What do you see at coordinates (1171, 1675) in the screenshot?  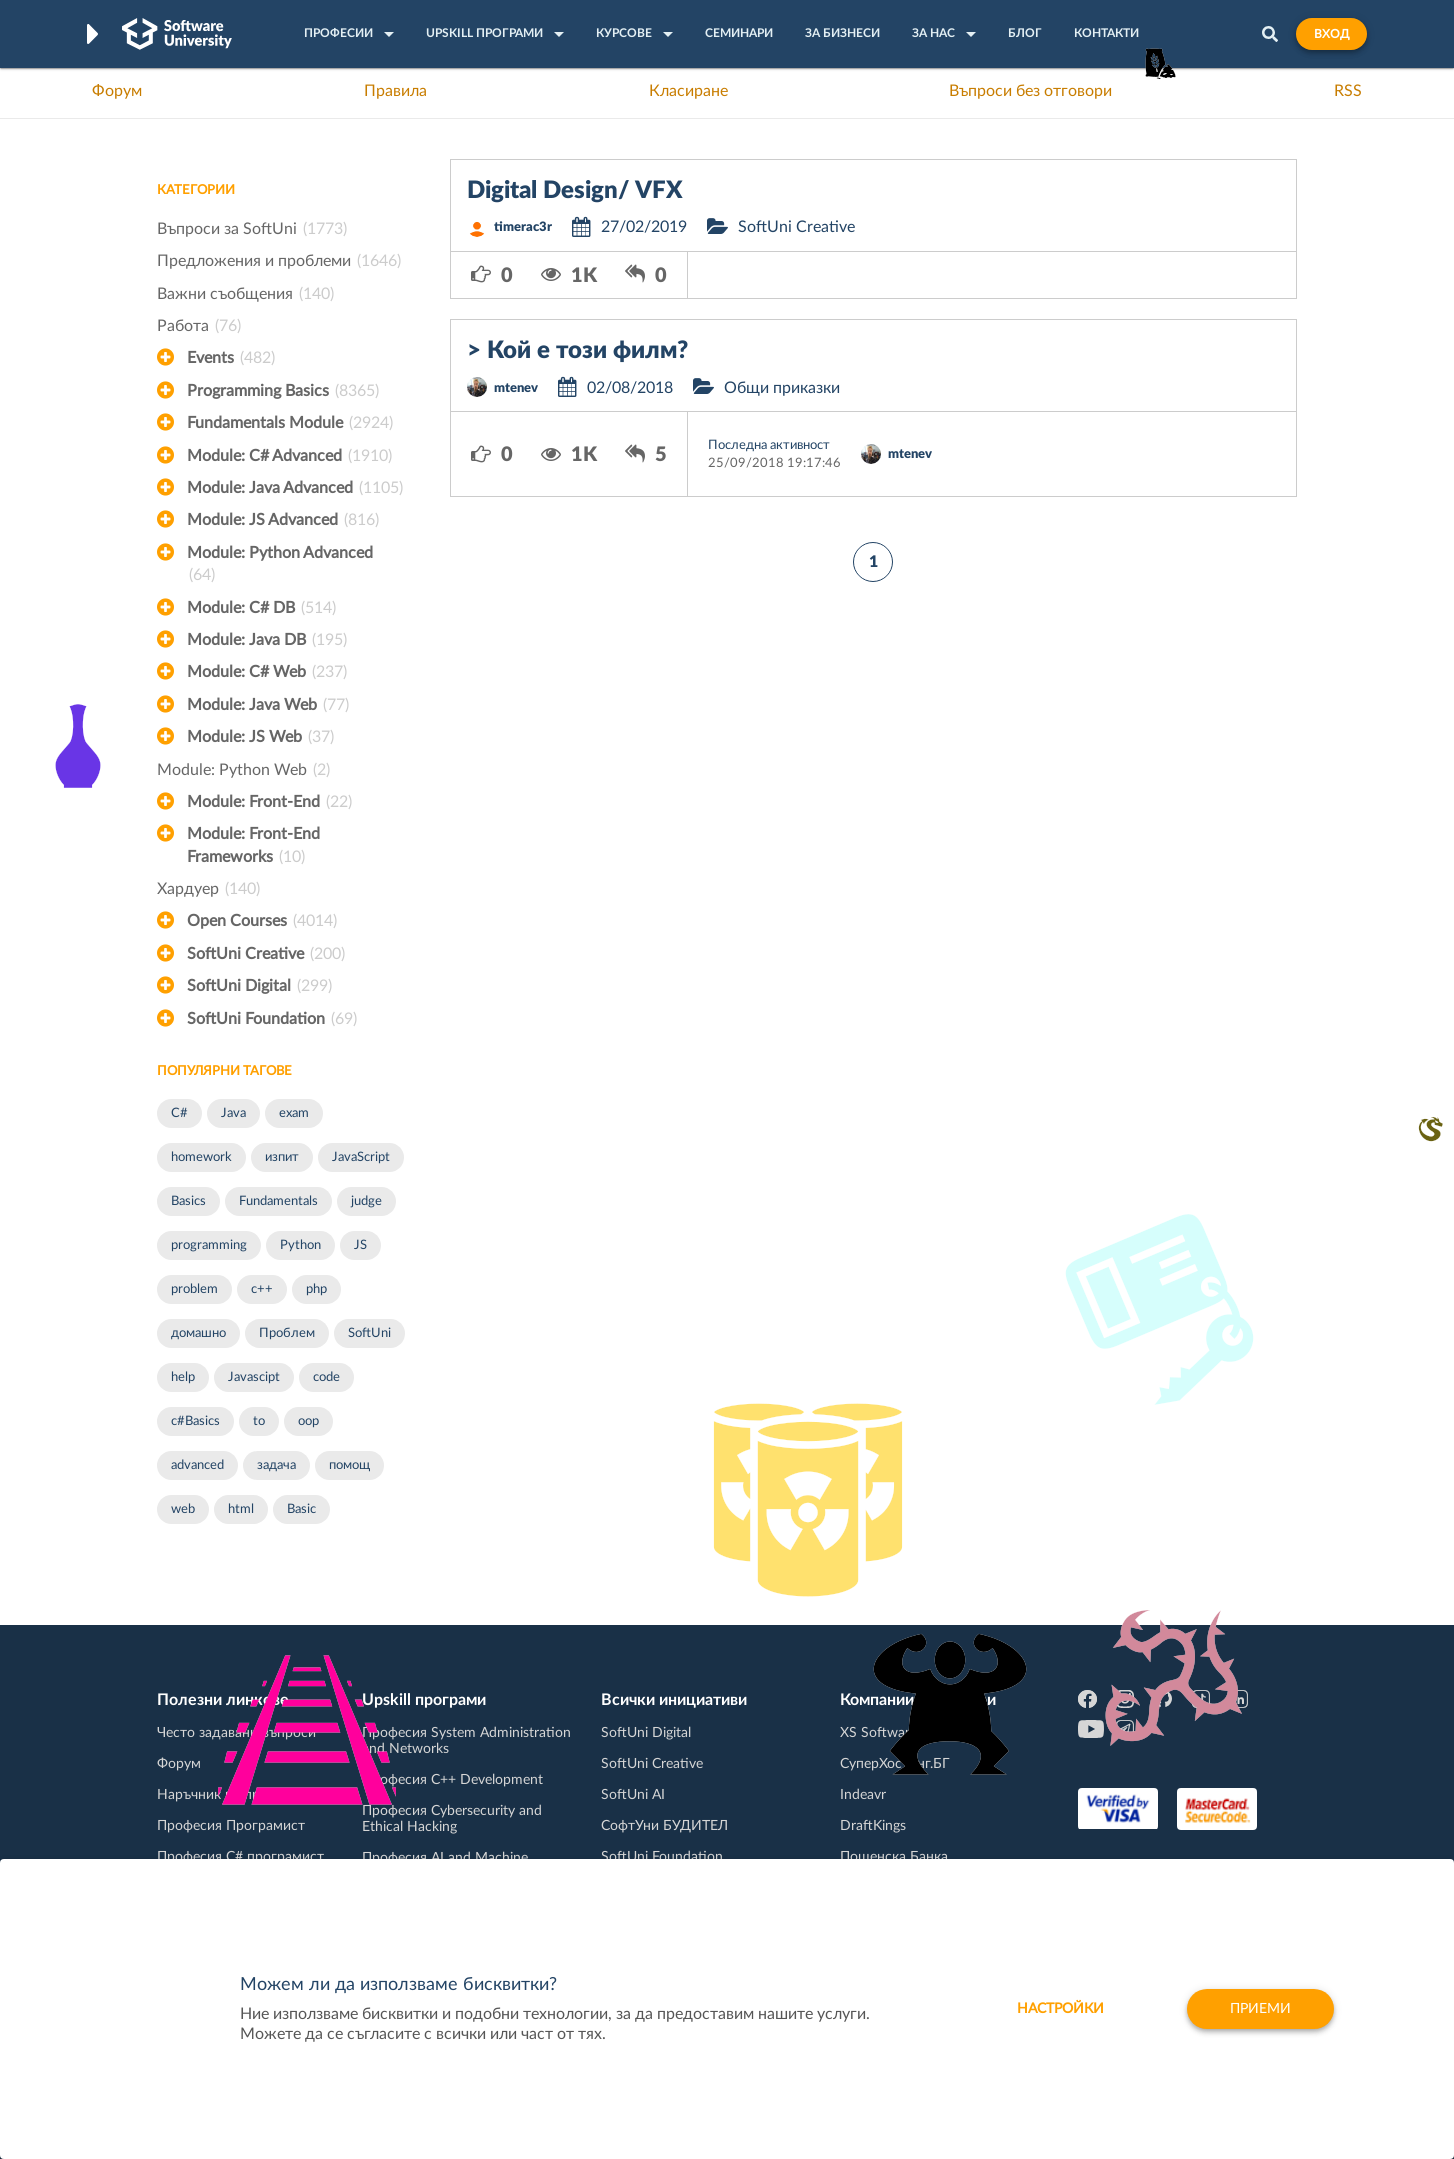 I see `select a thorny or cursed status effect` at bounding box center [1171, 1675].